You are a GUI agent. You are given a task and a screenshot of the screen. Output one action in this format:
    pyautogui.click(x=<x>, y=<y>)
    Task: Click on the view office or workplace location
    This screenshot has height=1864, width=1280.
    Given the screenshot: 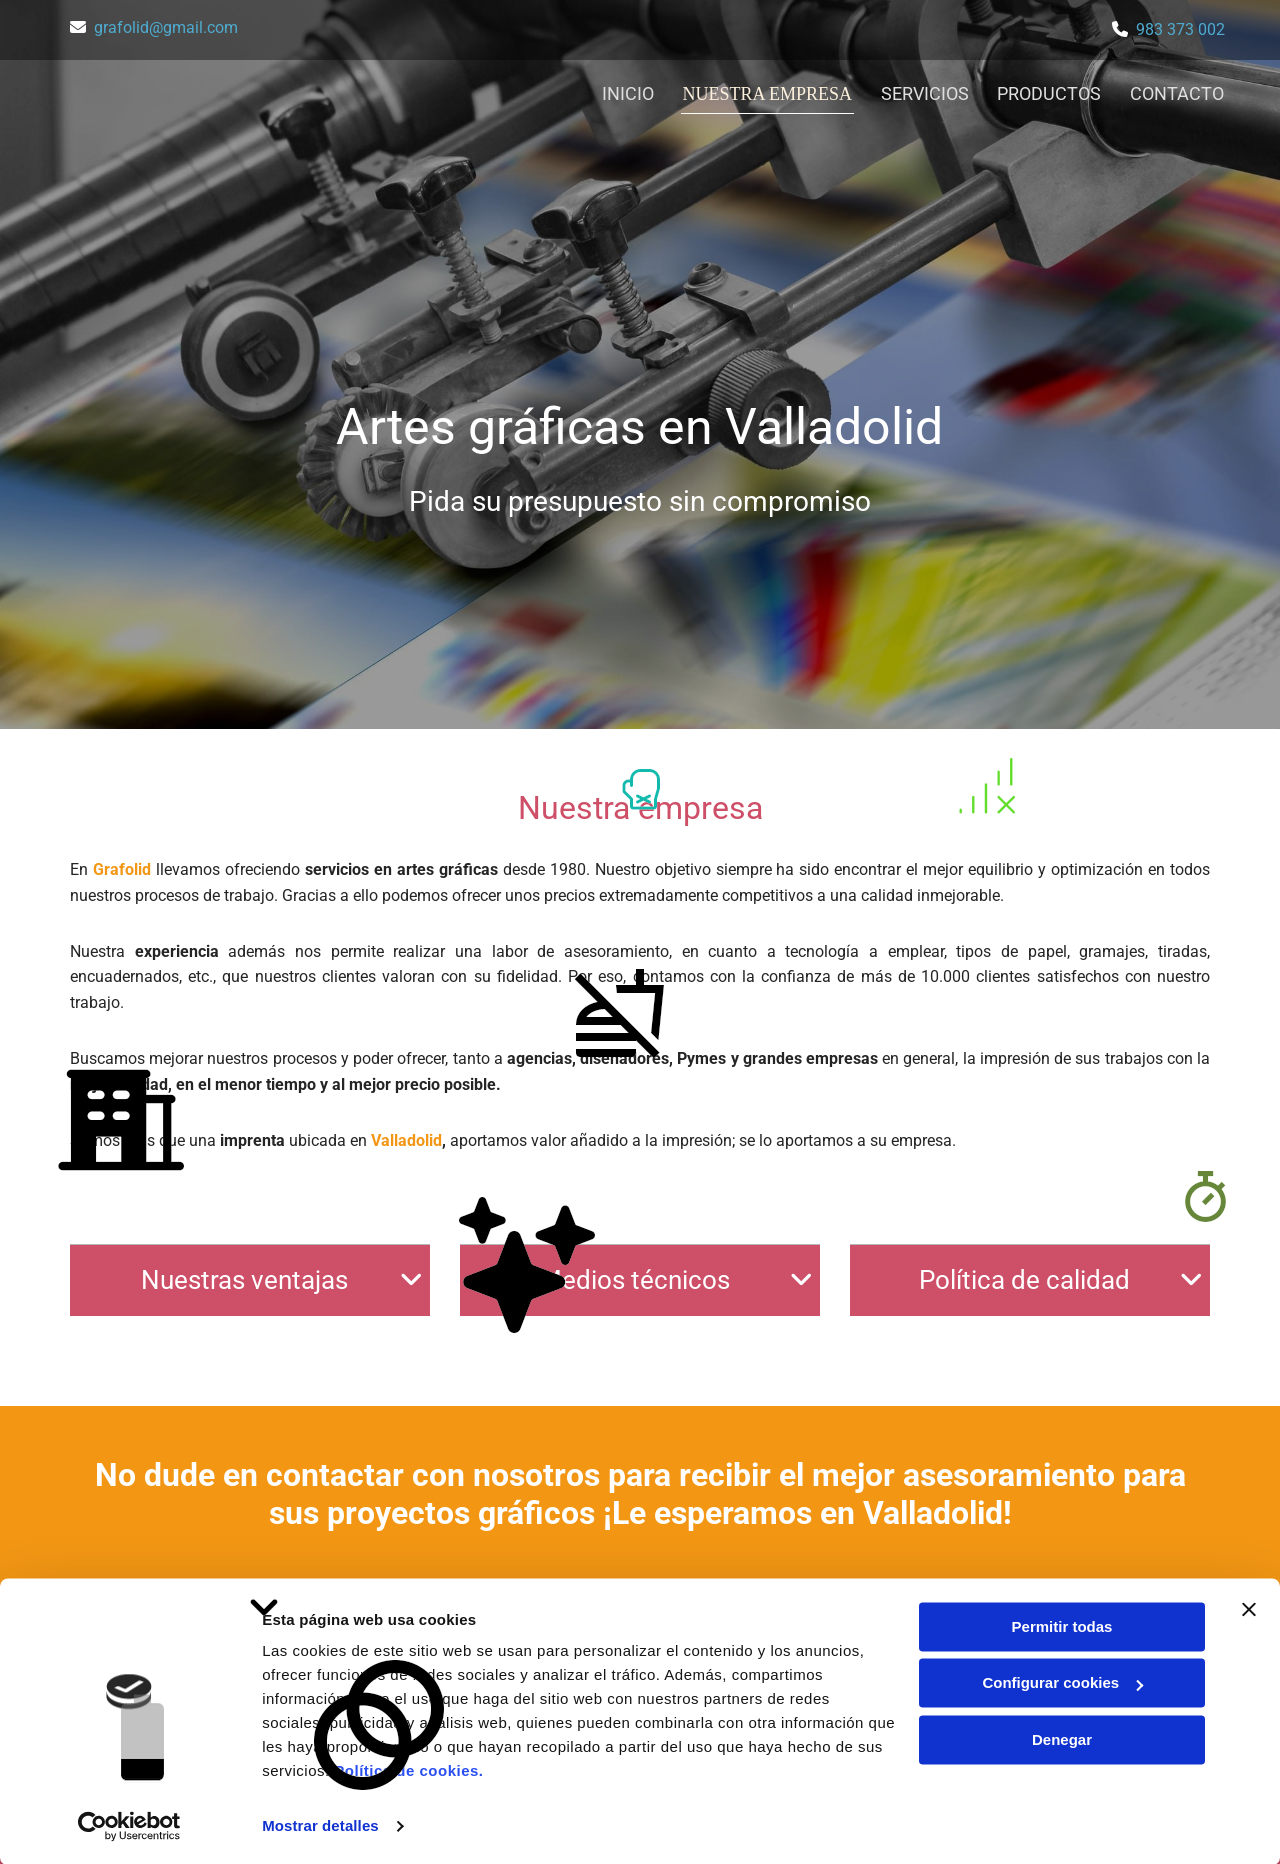 What is the action you would take?
    pyautogui.click(x=117, y=1120)
    